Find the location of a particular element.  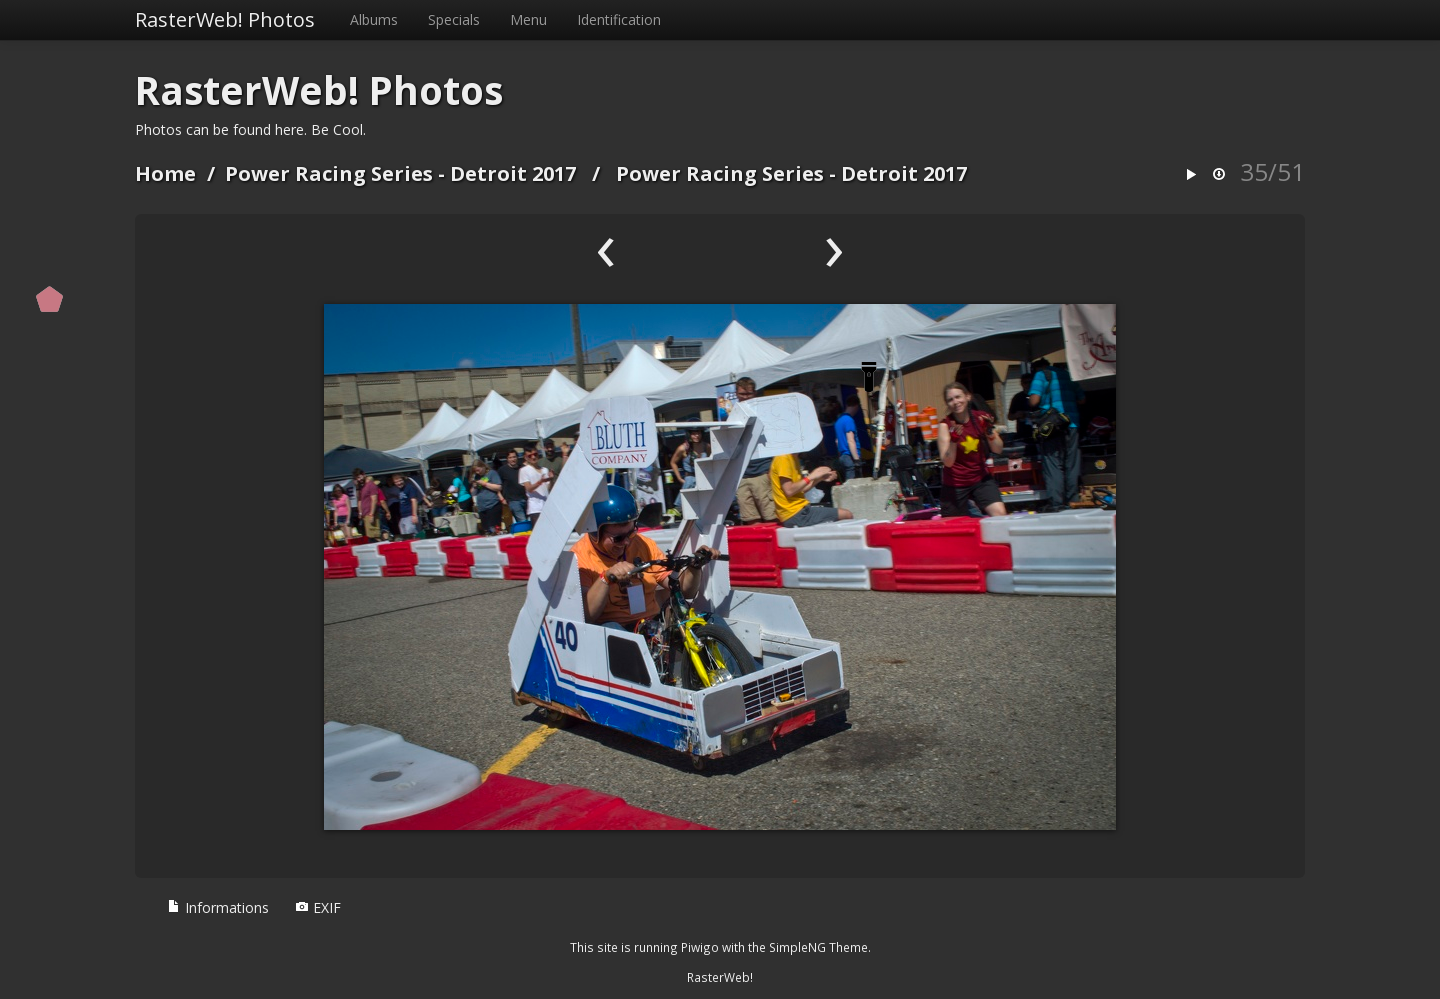

toggle flashlight on/off is located at coordinates (869, 377).